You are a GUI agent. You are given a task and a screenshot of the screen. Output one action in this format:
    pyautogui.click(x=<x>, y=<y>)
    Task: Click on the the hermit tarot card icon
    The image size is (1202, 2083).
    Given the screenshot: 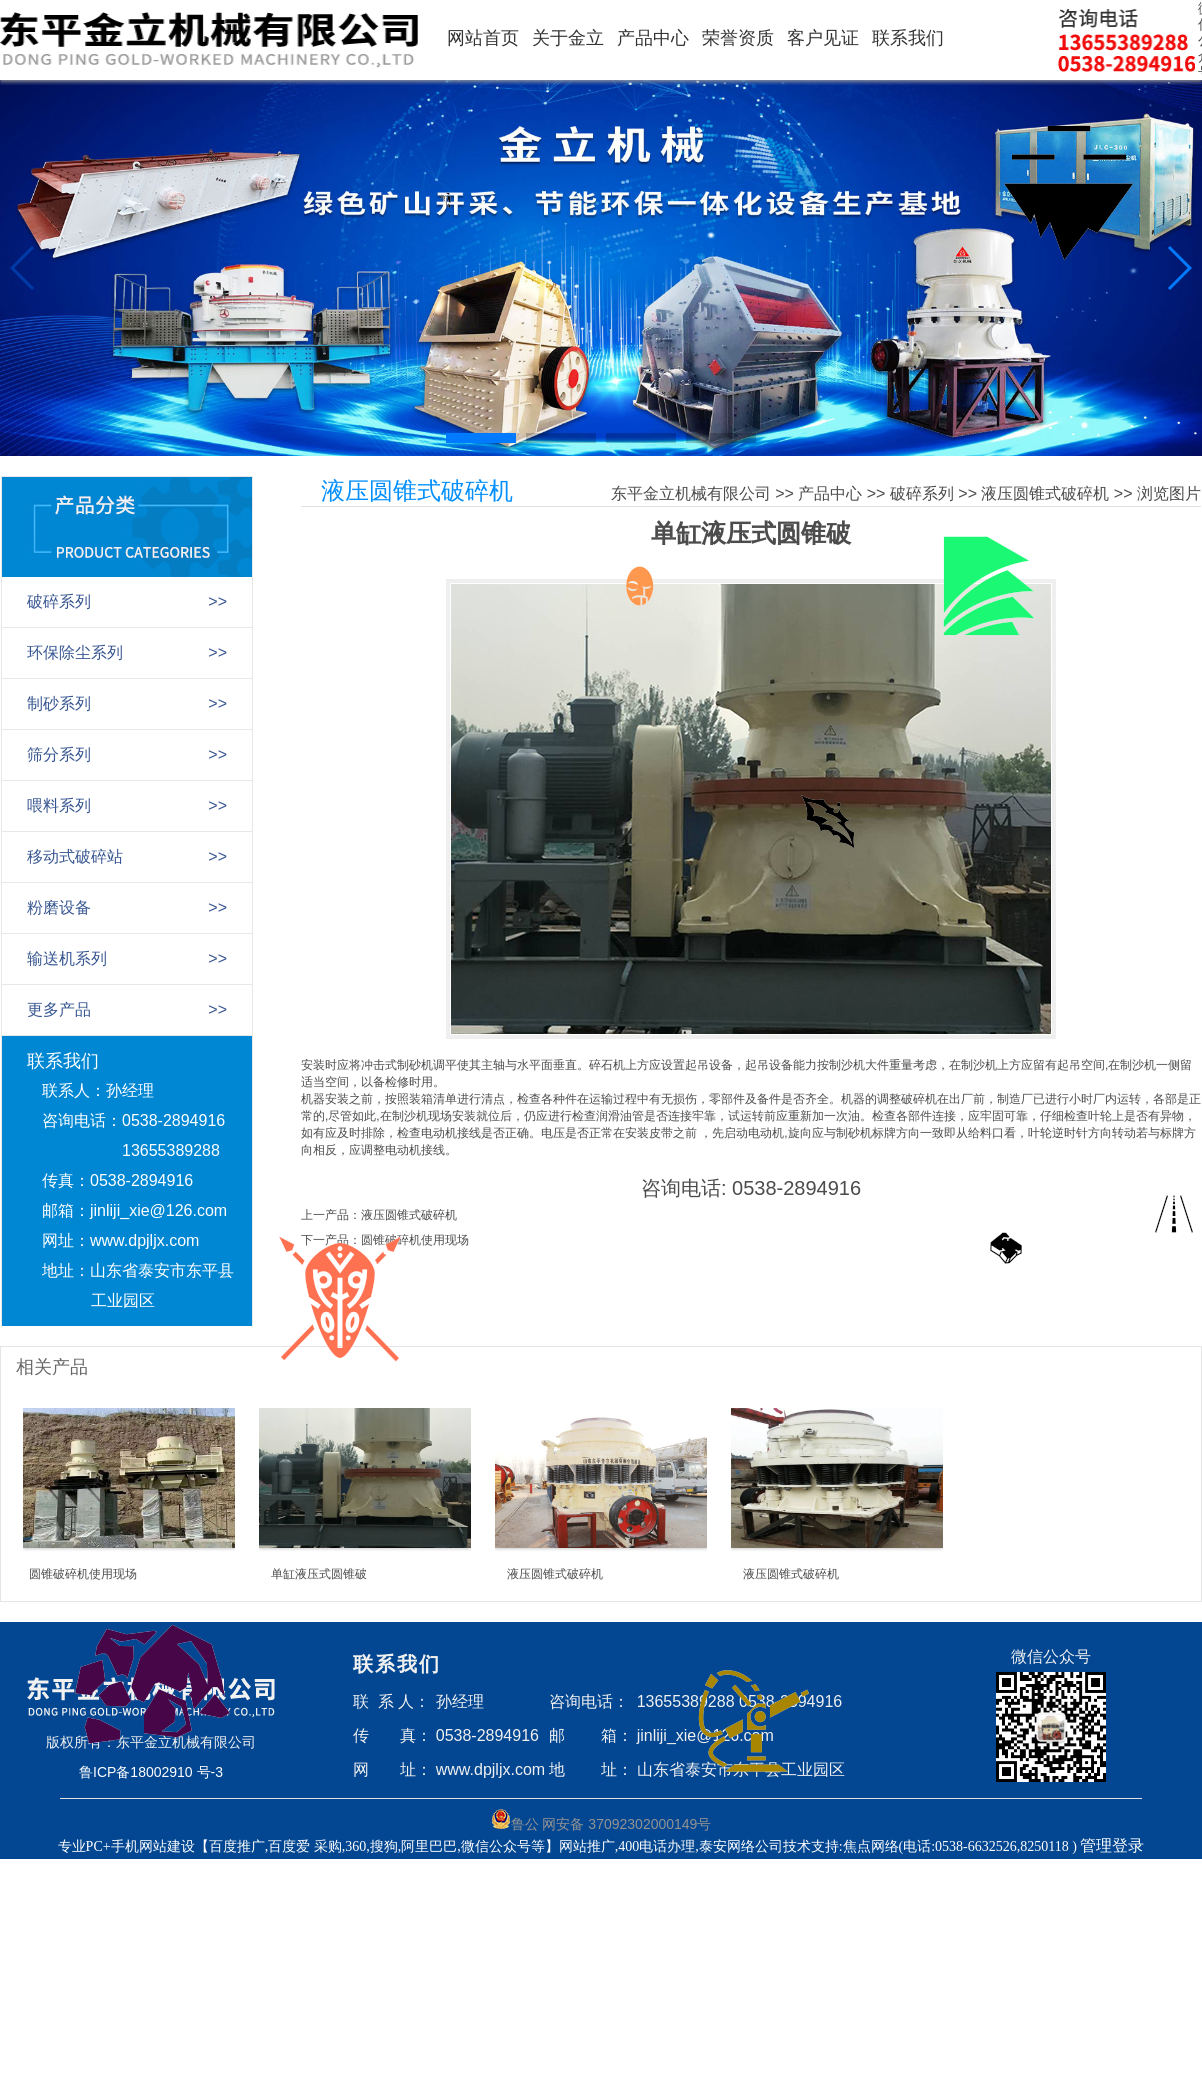 What is the action you would take?
    pyautogui.click(x=446, y=200)
    